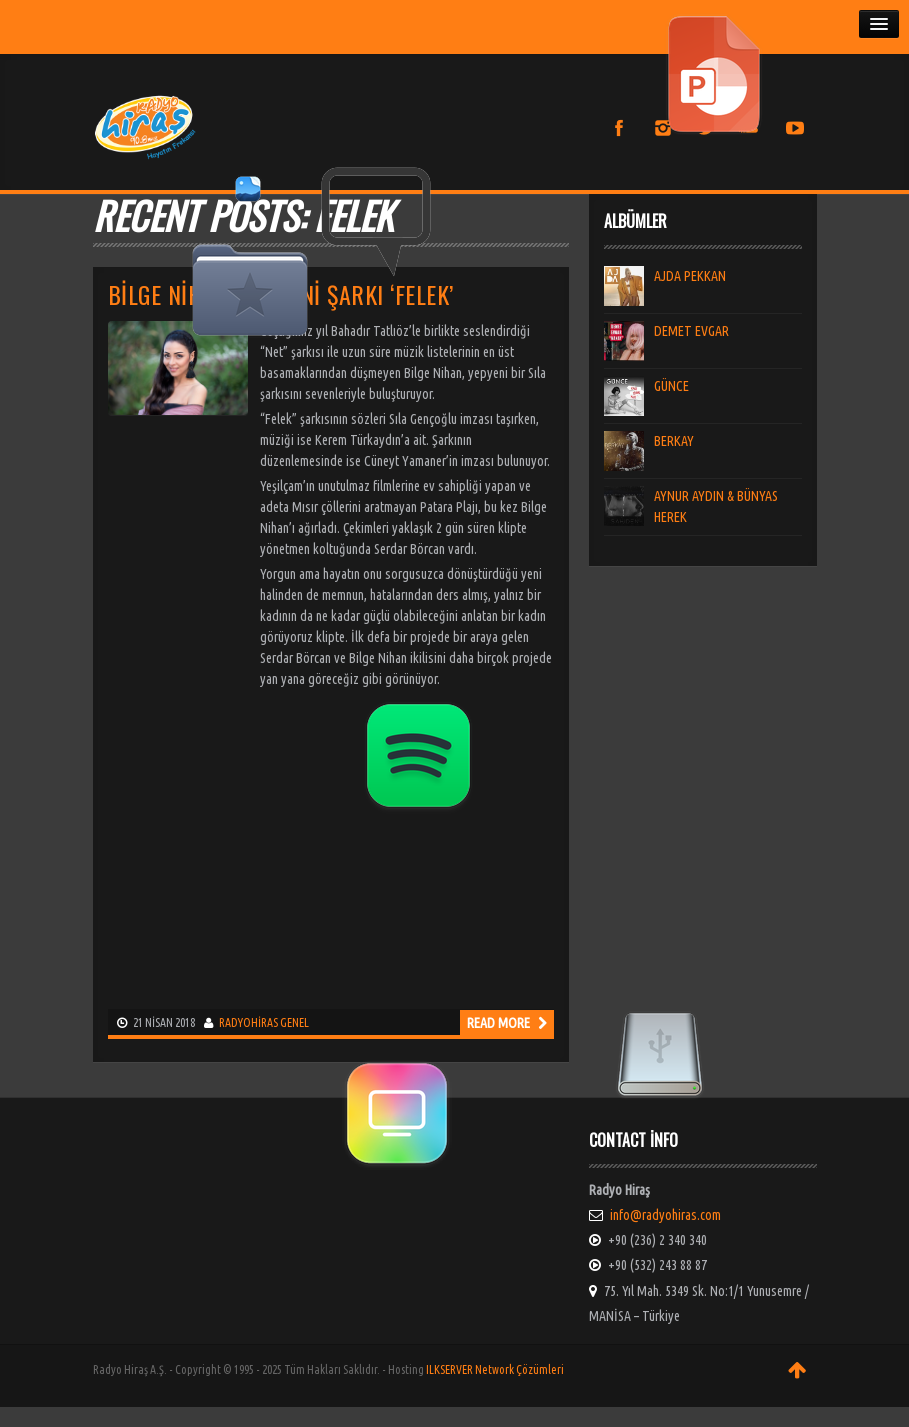 The width and height of the screenshot is (909, 1427). I want to click on open Spotify music streaming app, so click(418, 755).